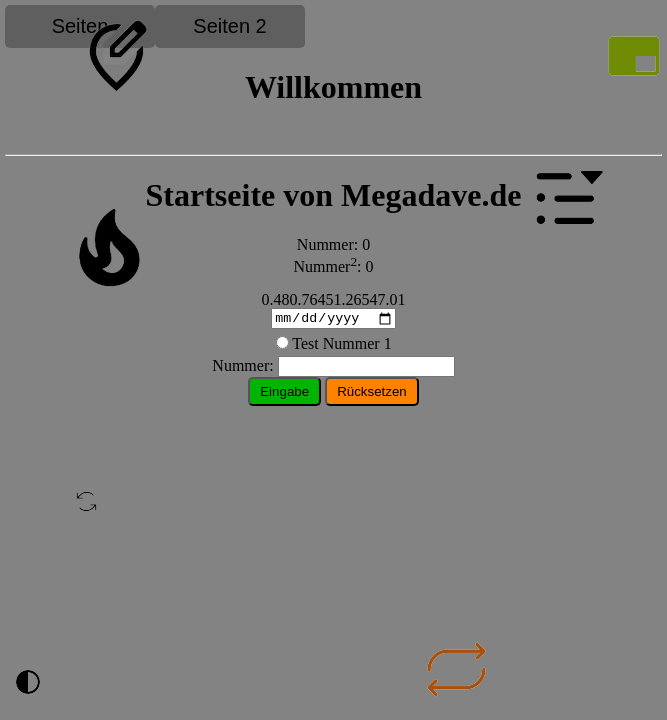  I want to click on enable picture-in-picture mode, so click(634, 56).